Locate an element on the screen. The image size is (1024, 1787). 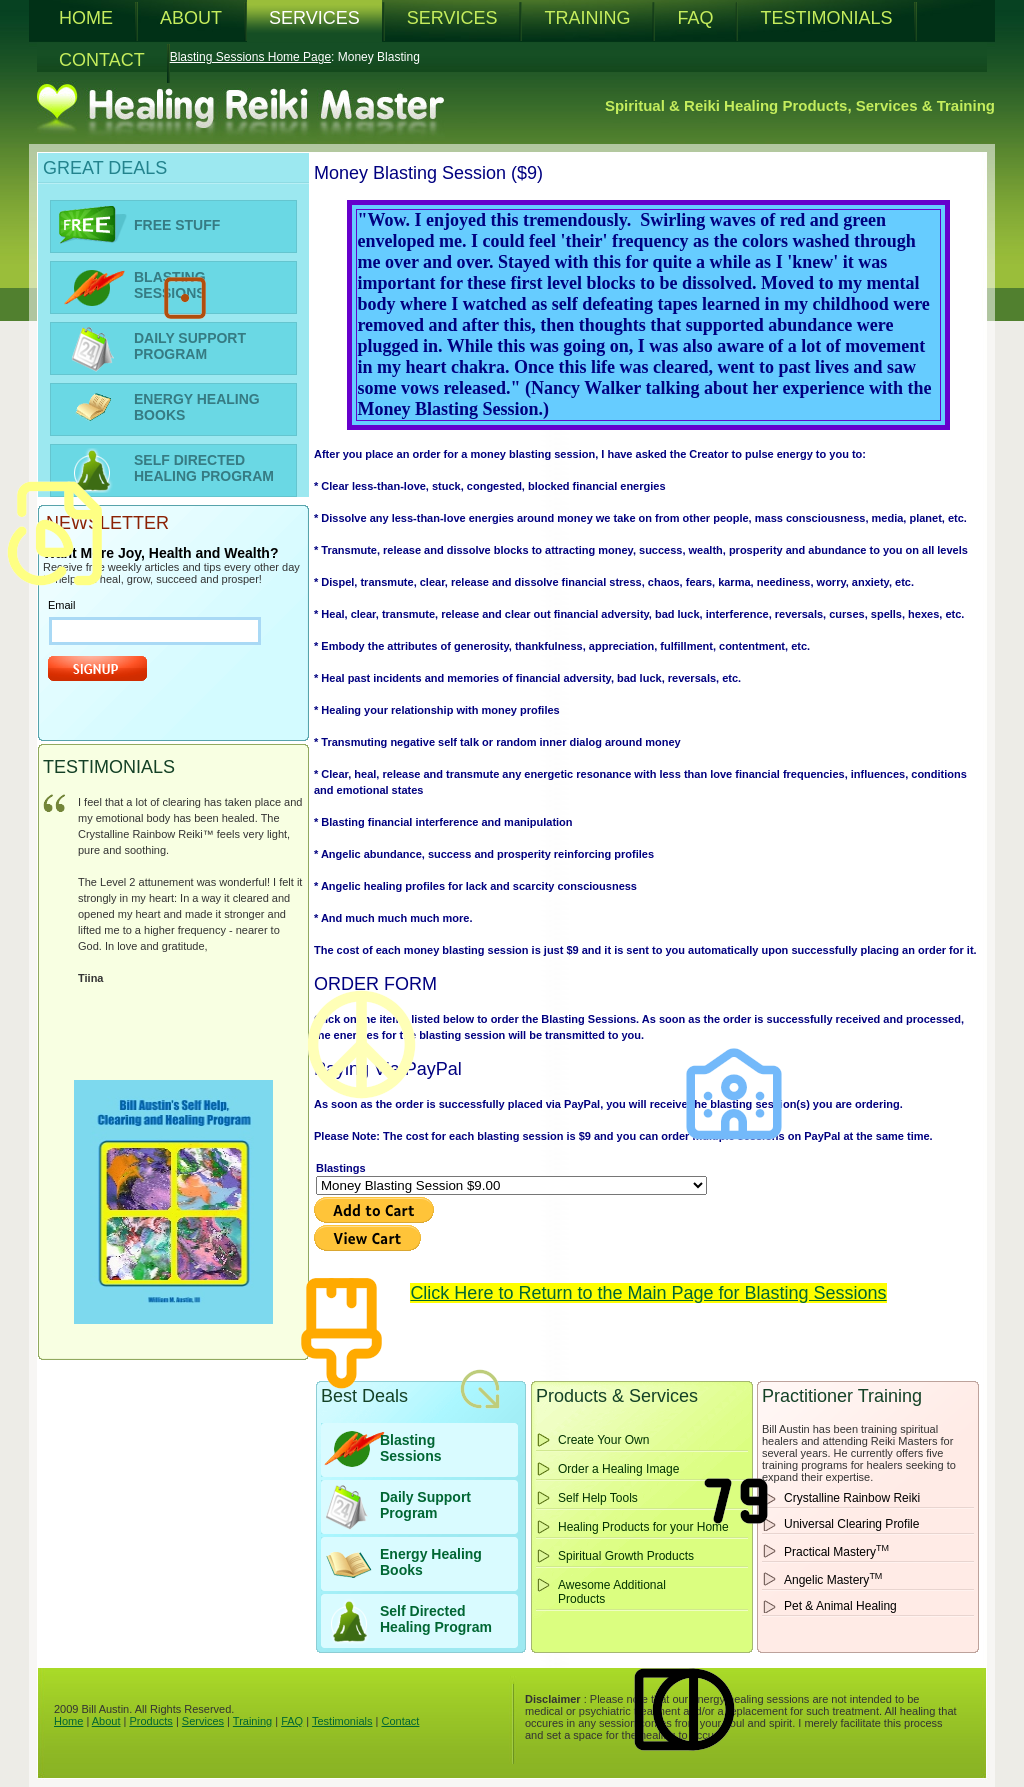
toggle between rectangular and circular view modes is located at coordinates (684, 1709).